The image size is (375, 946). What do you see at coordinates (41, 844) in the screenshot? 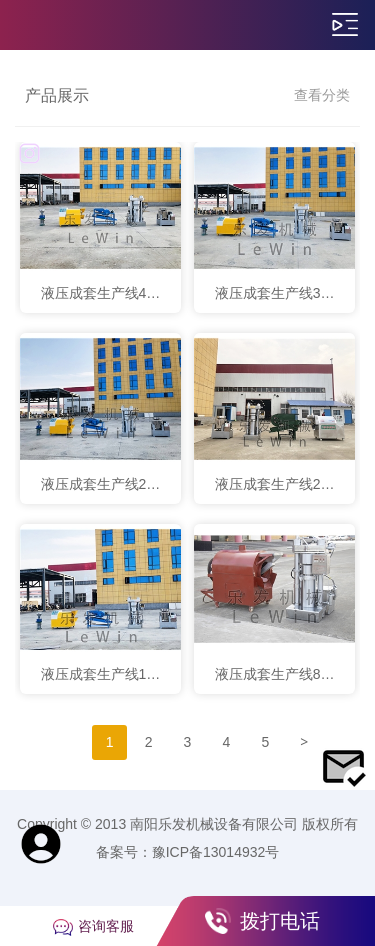
I see `access your profile or account settings` at bounding box center [41, 844].